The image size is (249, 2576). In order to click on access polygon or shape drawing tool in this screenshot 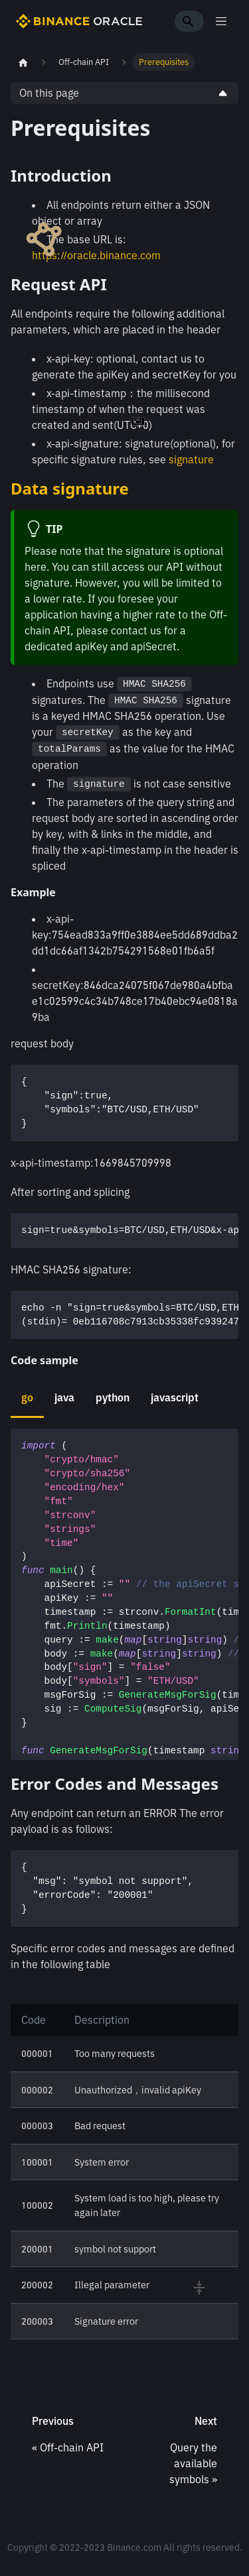, I will do `click(44, 239)`.